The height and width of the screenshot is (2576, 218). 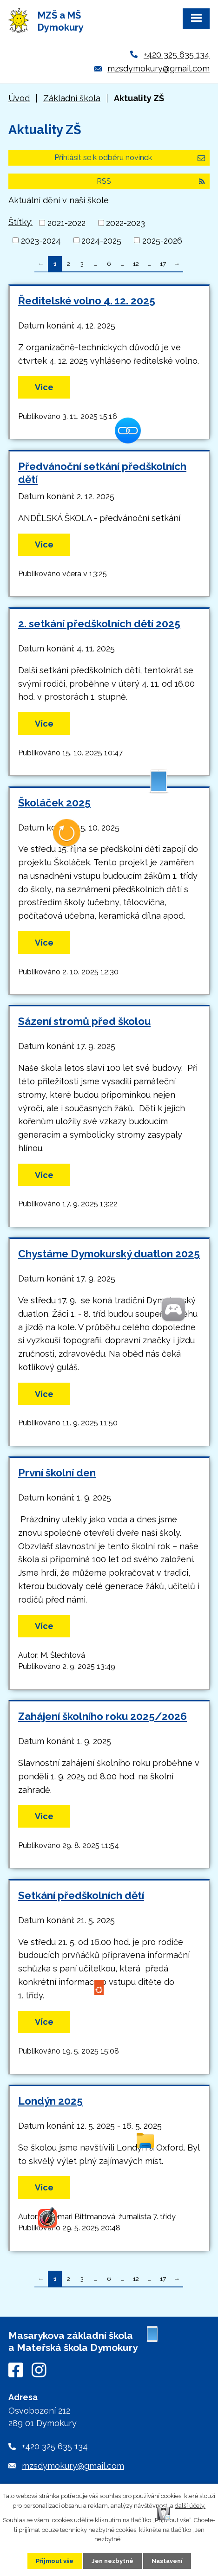 What do you see at coordinates (128, 431) in the screenshot?
I see `manage paired bluetooth devices` at bounding box center [128, 431].